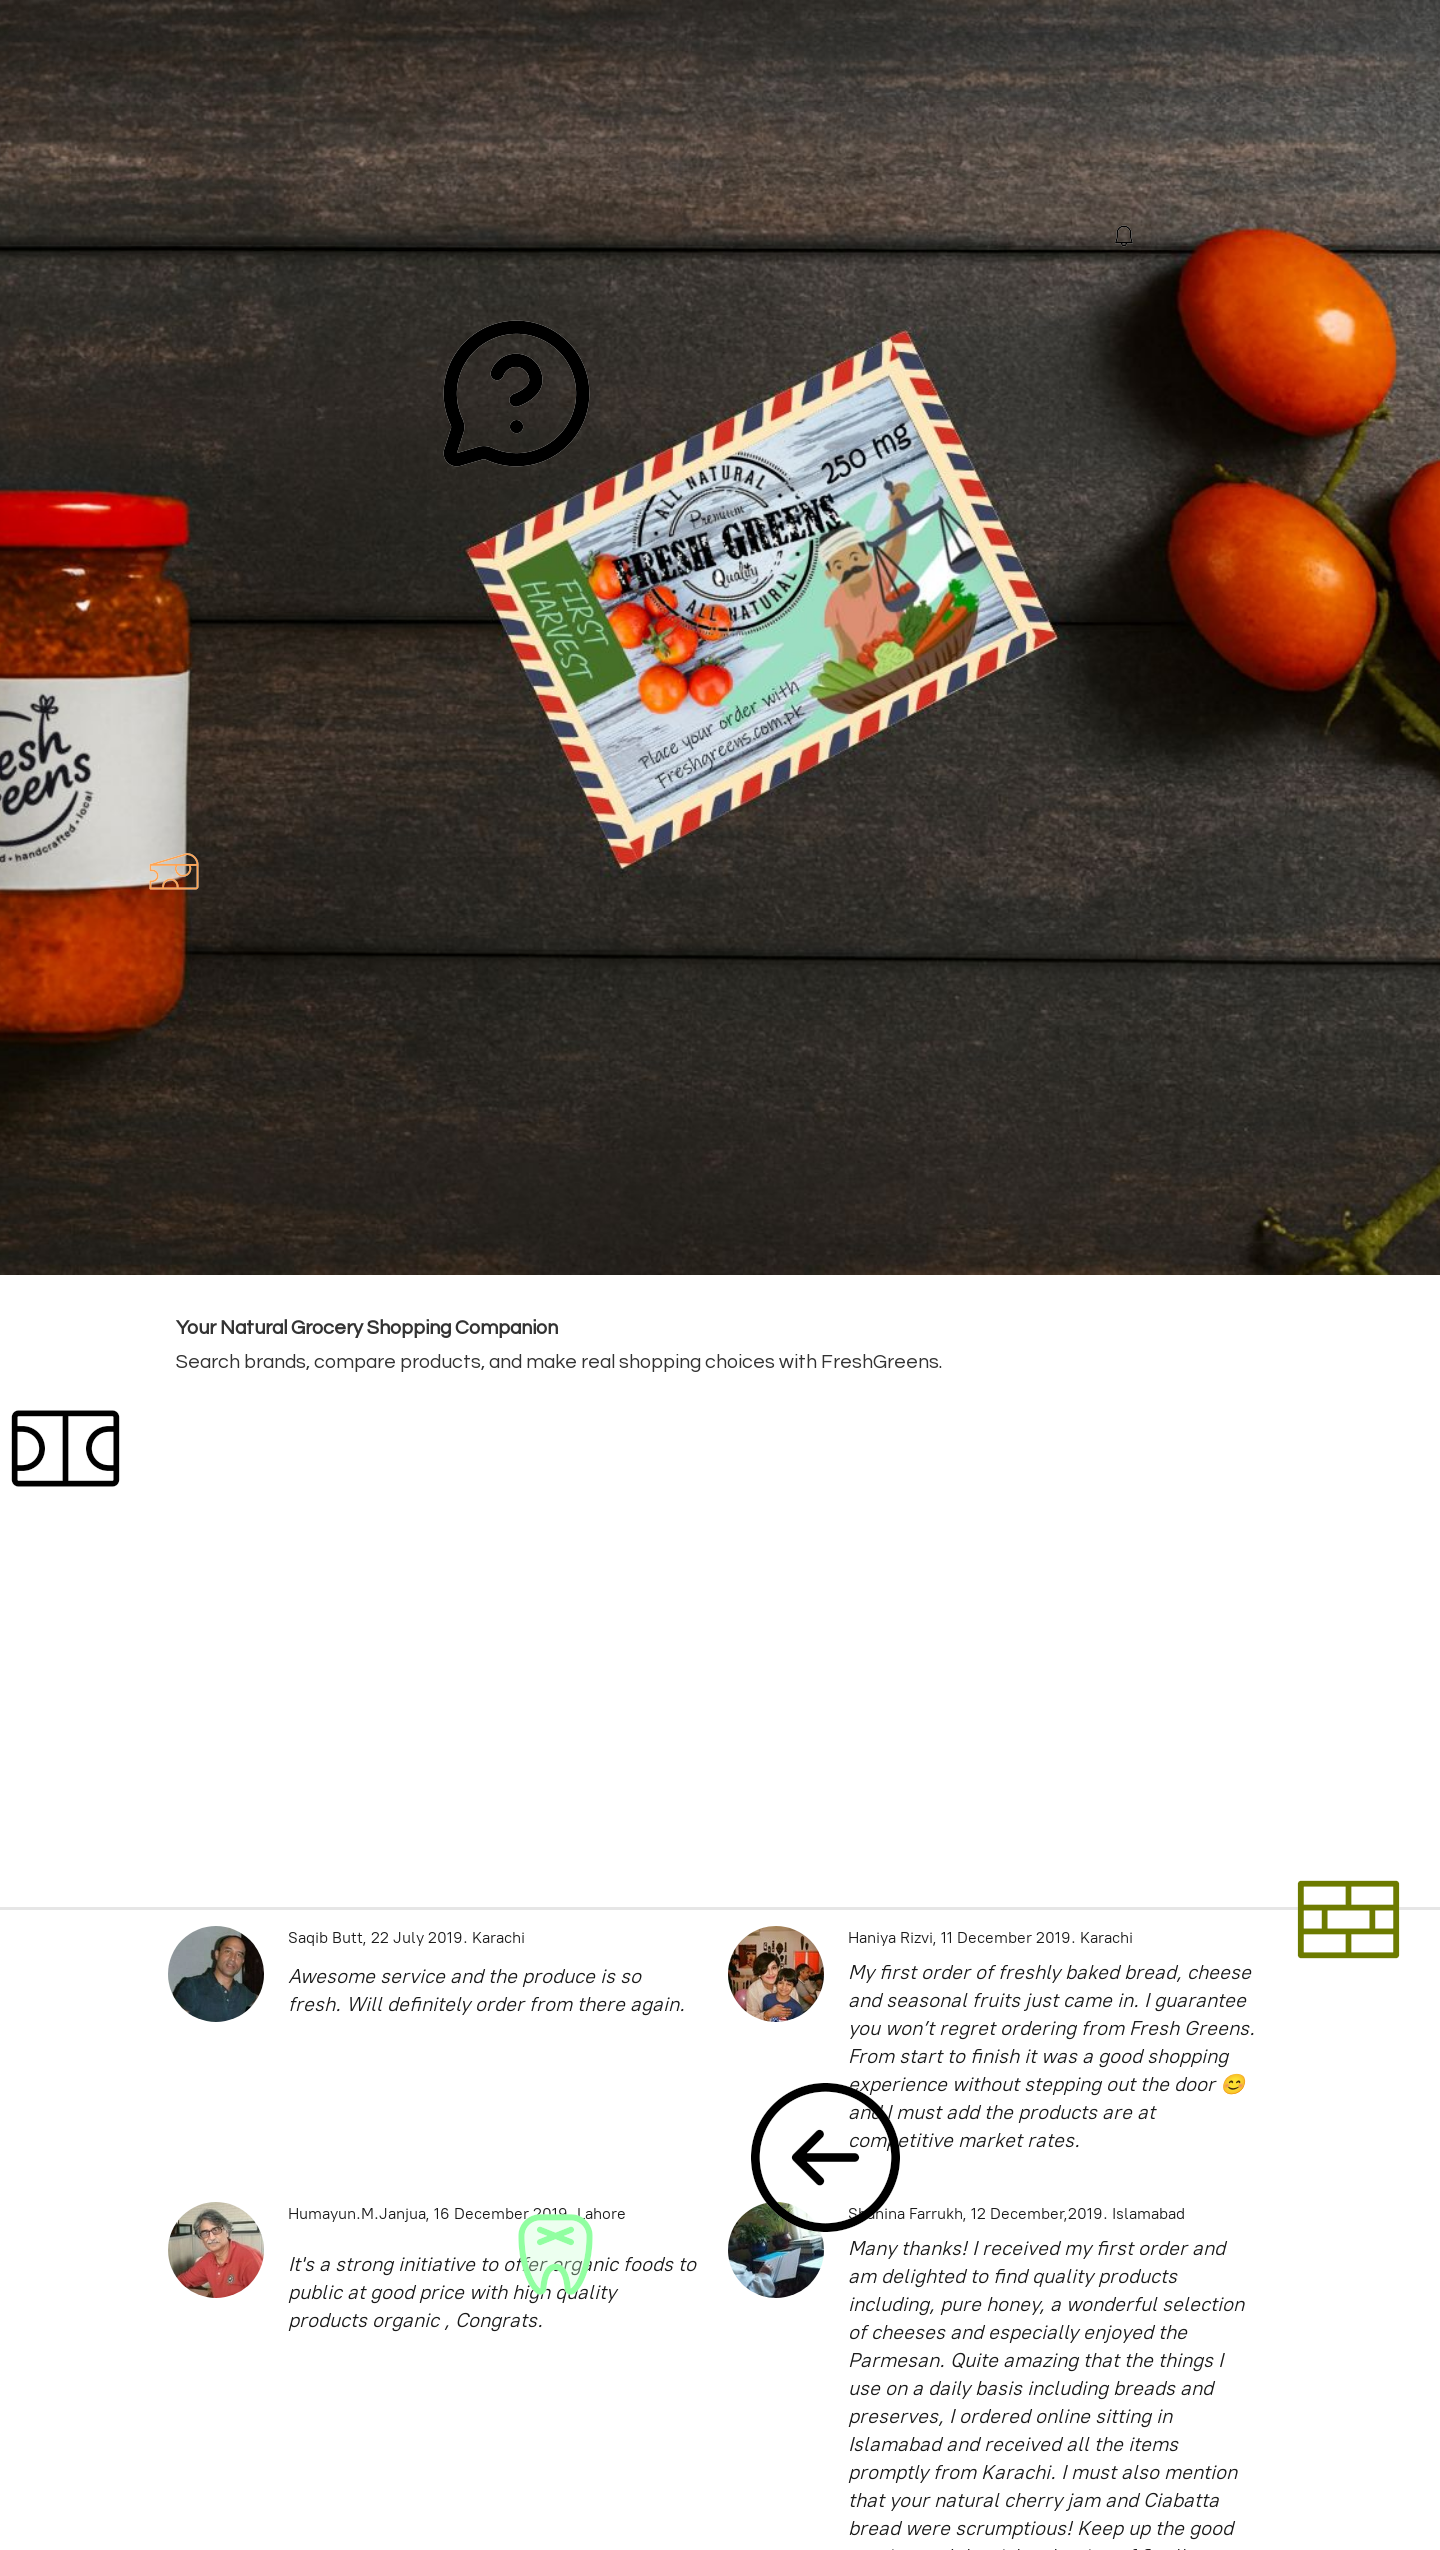 The height and width of the screenshot is (2550, 1440). I want to click on view basketball court availability, so click(65, 1448).